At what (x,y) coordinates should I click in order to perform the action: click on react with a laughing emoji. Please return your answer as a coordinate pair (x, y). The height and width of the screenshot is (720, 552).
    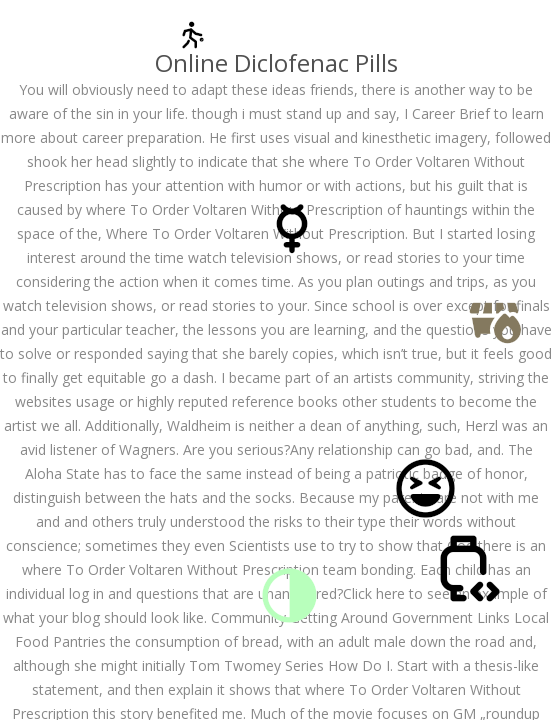
    Looking at the image, I should click on (425, 488).